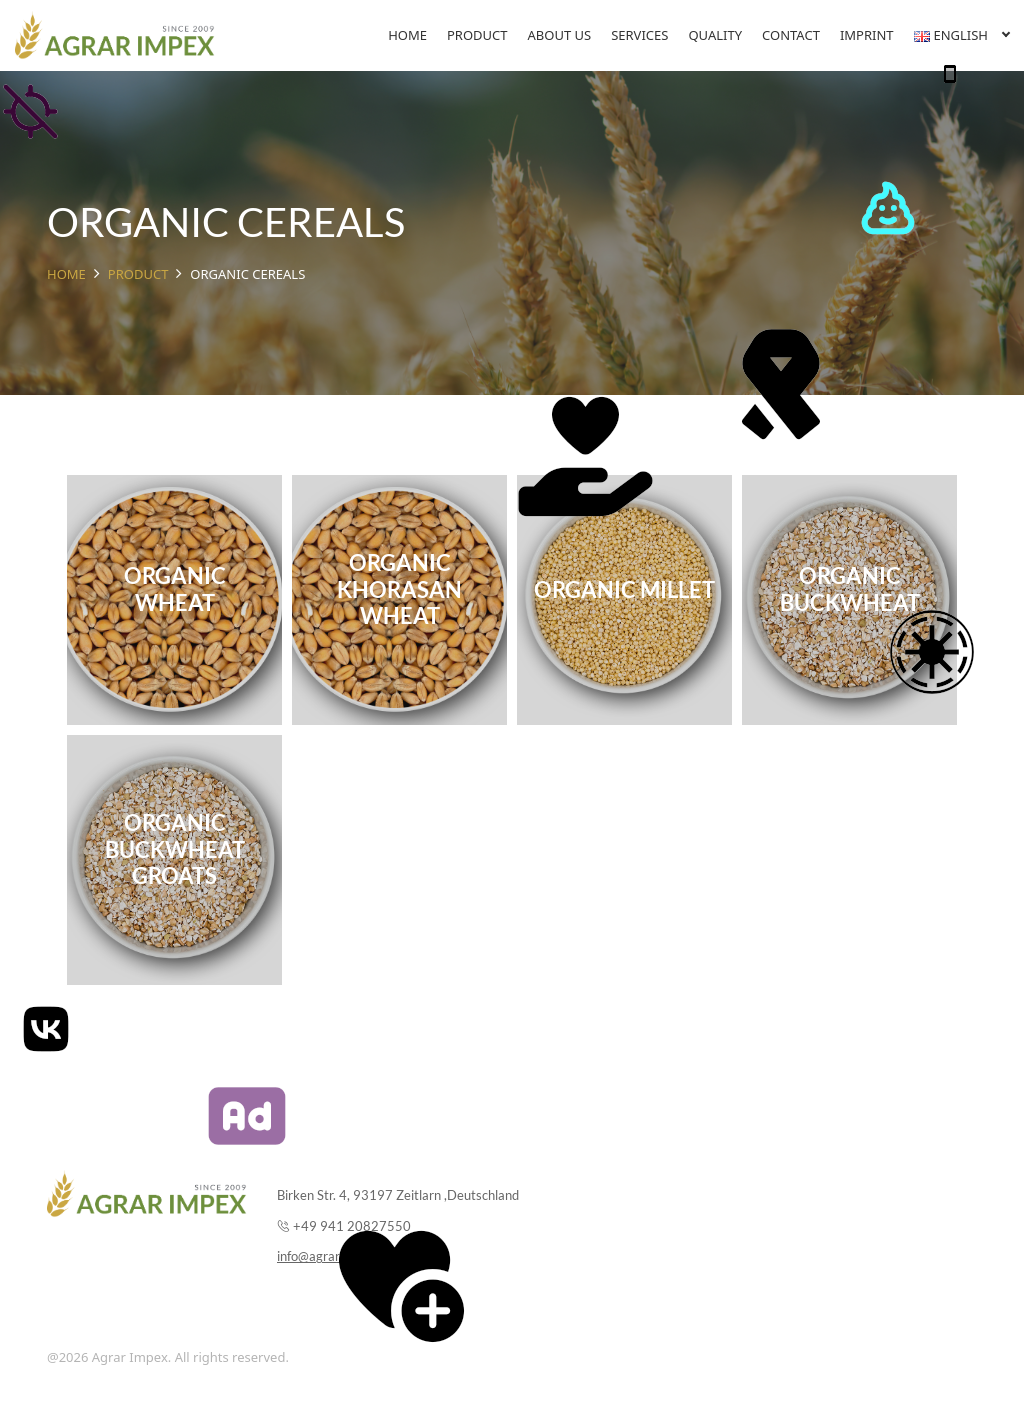 This screenshot has width=1024, height=1428. What do you see at coordinates (401, 1279) in the screenshot?
I see `add to favorites` at bounding box center [401, 1279].